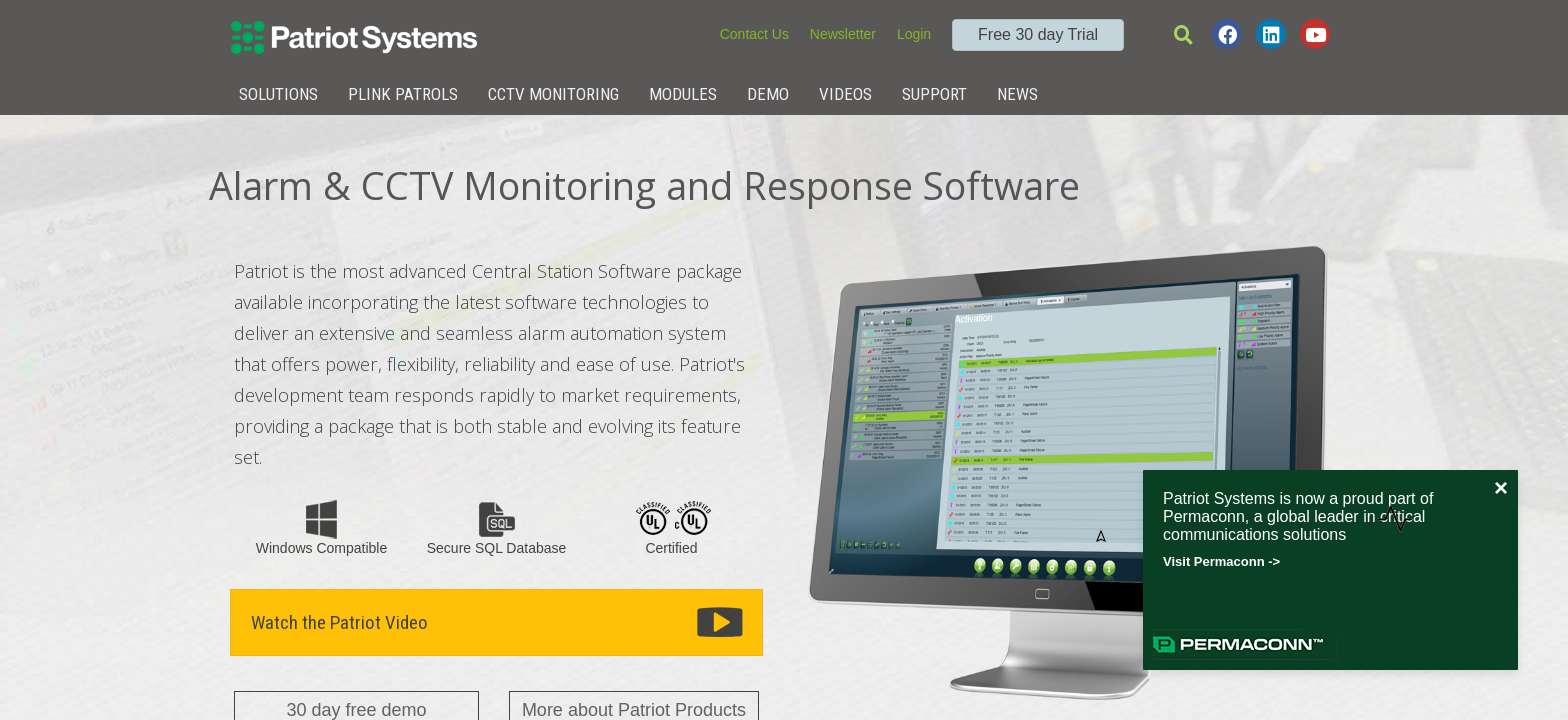  What do you see at coordinates (1101, 536) in the screenshot?
I see `start navigation to destination` at bounding box center [1101, 536].